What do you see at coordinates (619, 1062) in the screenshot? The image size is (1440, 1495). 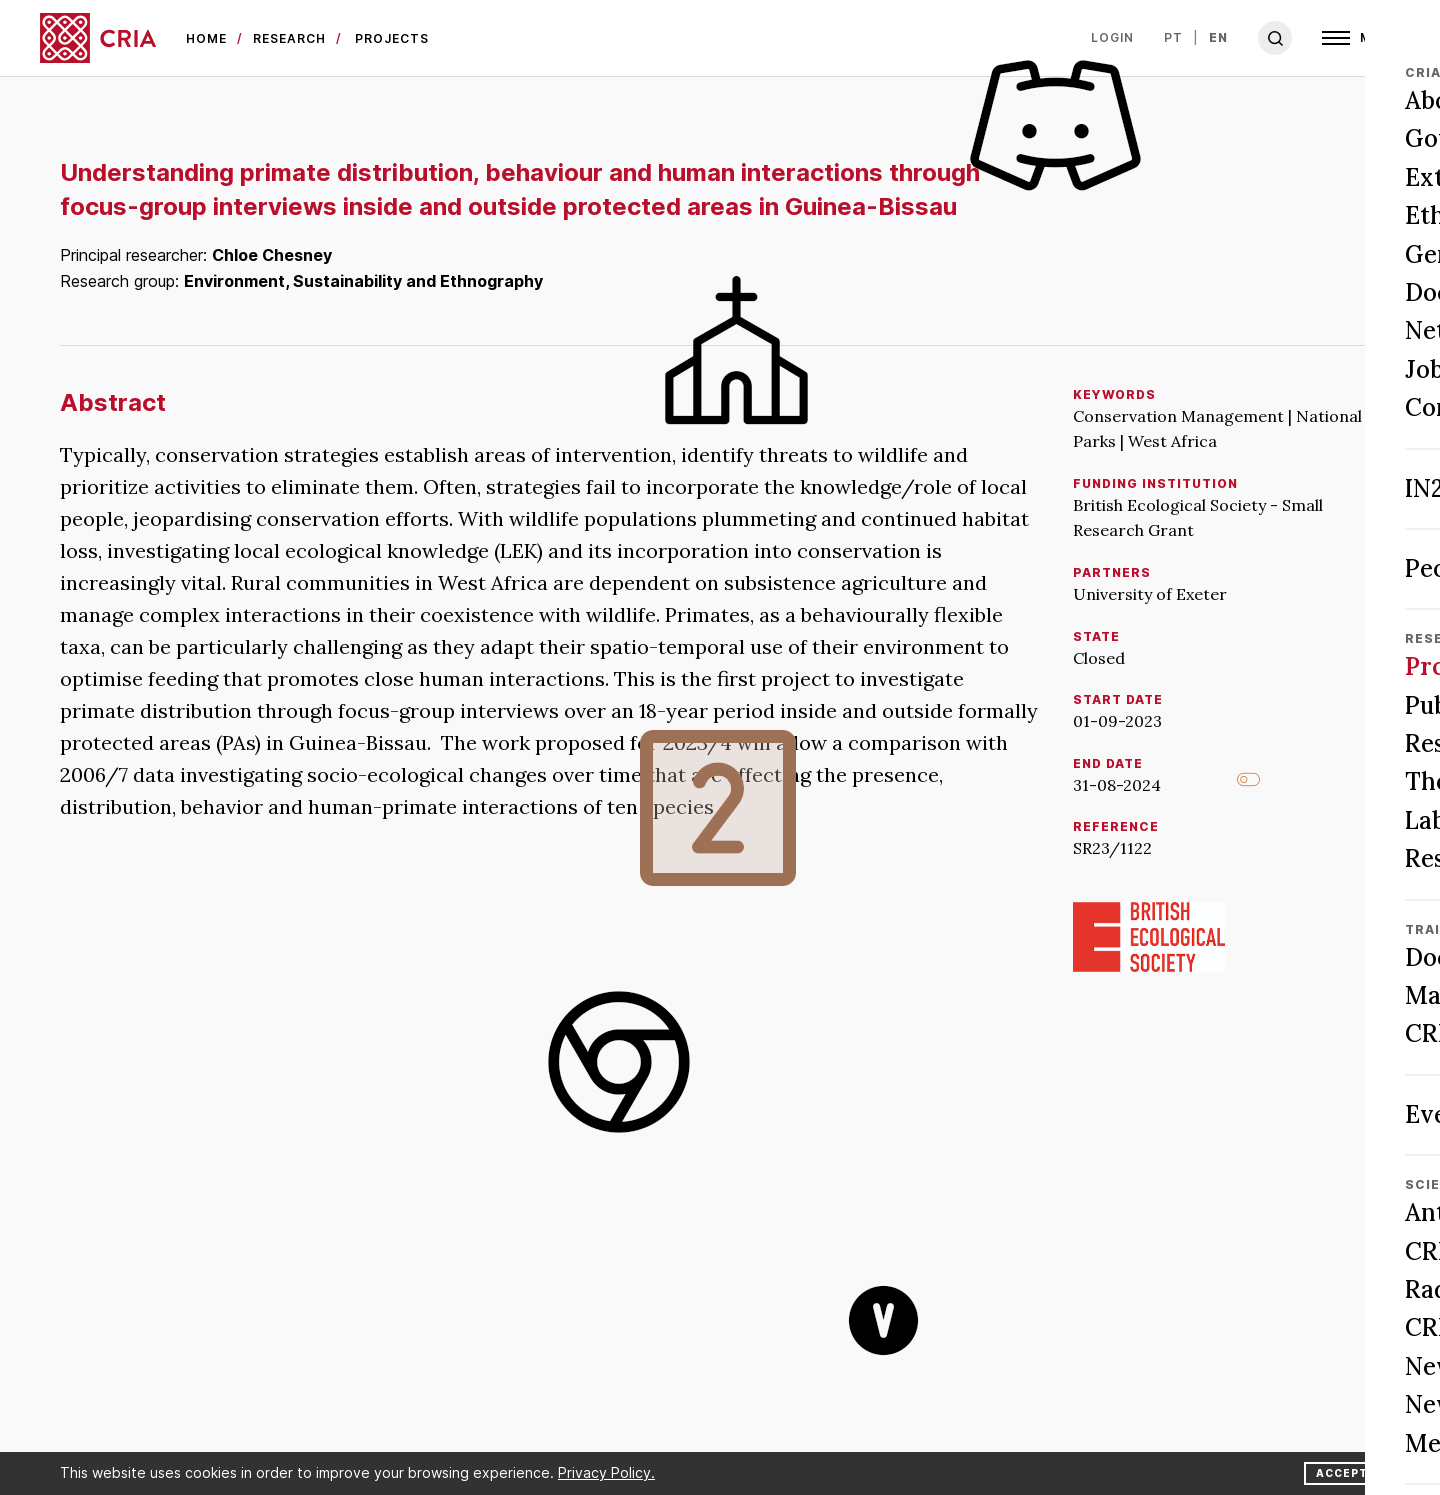 I see `open Google Chrome browser` at bounding box center [619, 1062].